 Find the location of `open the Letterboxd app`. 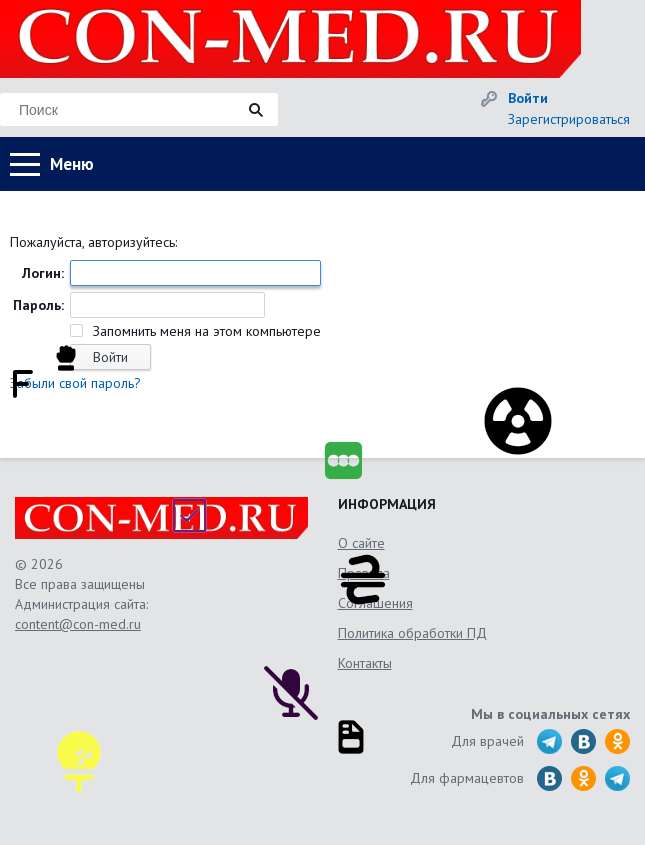

open the Letterboxd app is located at coordinates (343, 460).